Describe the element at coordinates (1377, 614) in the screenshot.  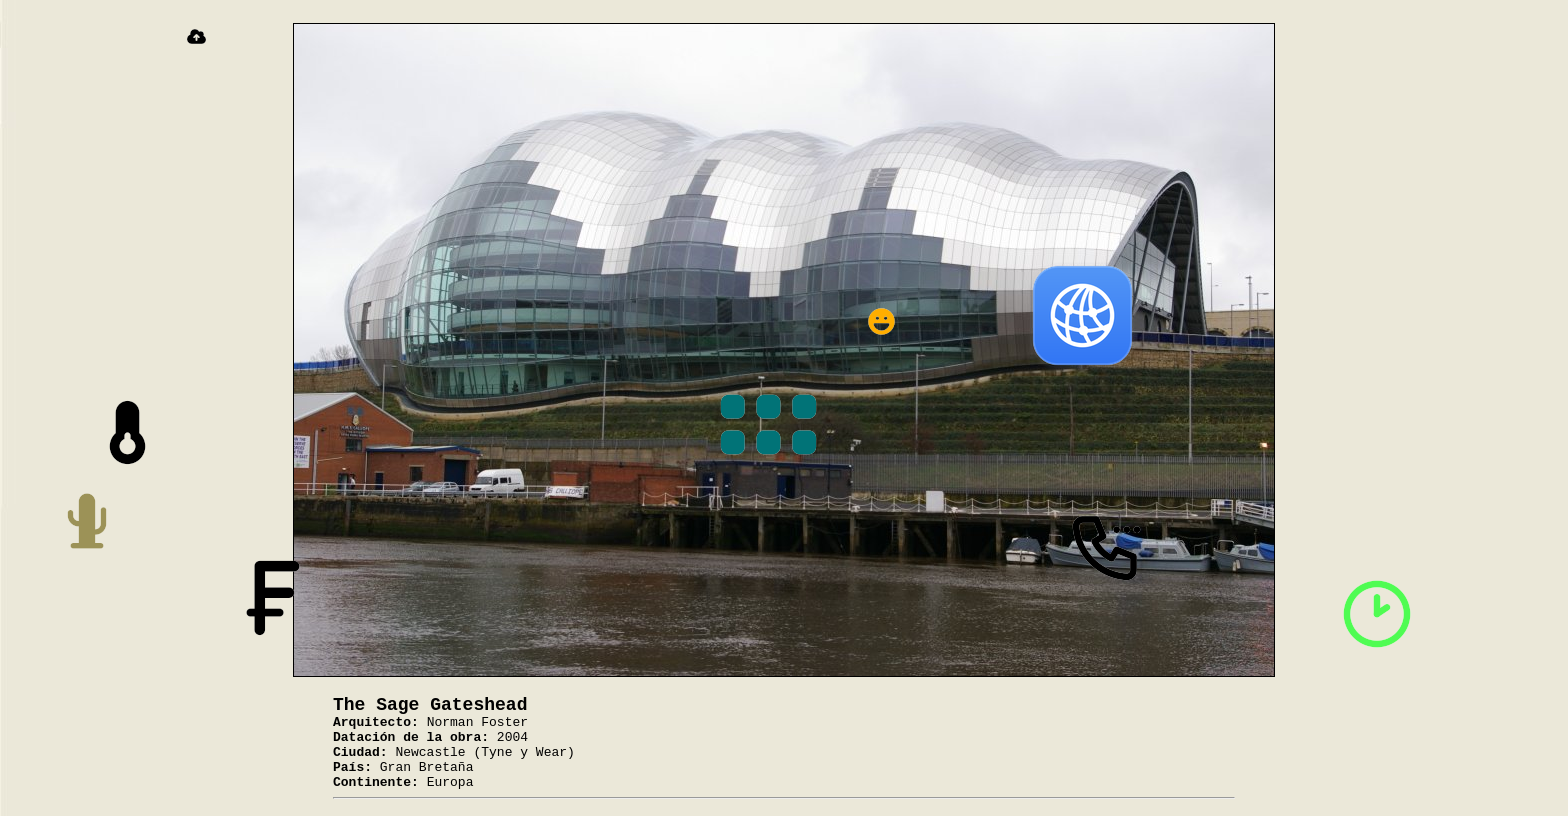
I see `view current time` at that location.